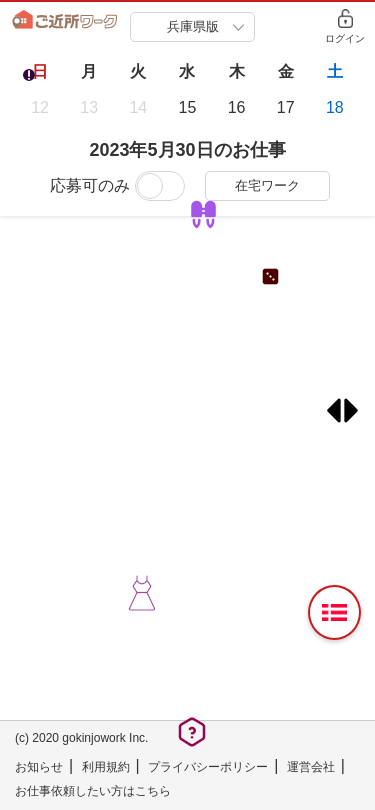 The image size is (375, 810). I want to click on indicates an unsupported or invalid breakpoint in the debugger, so click(29, 75).